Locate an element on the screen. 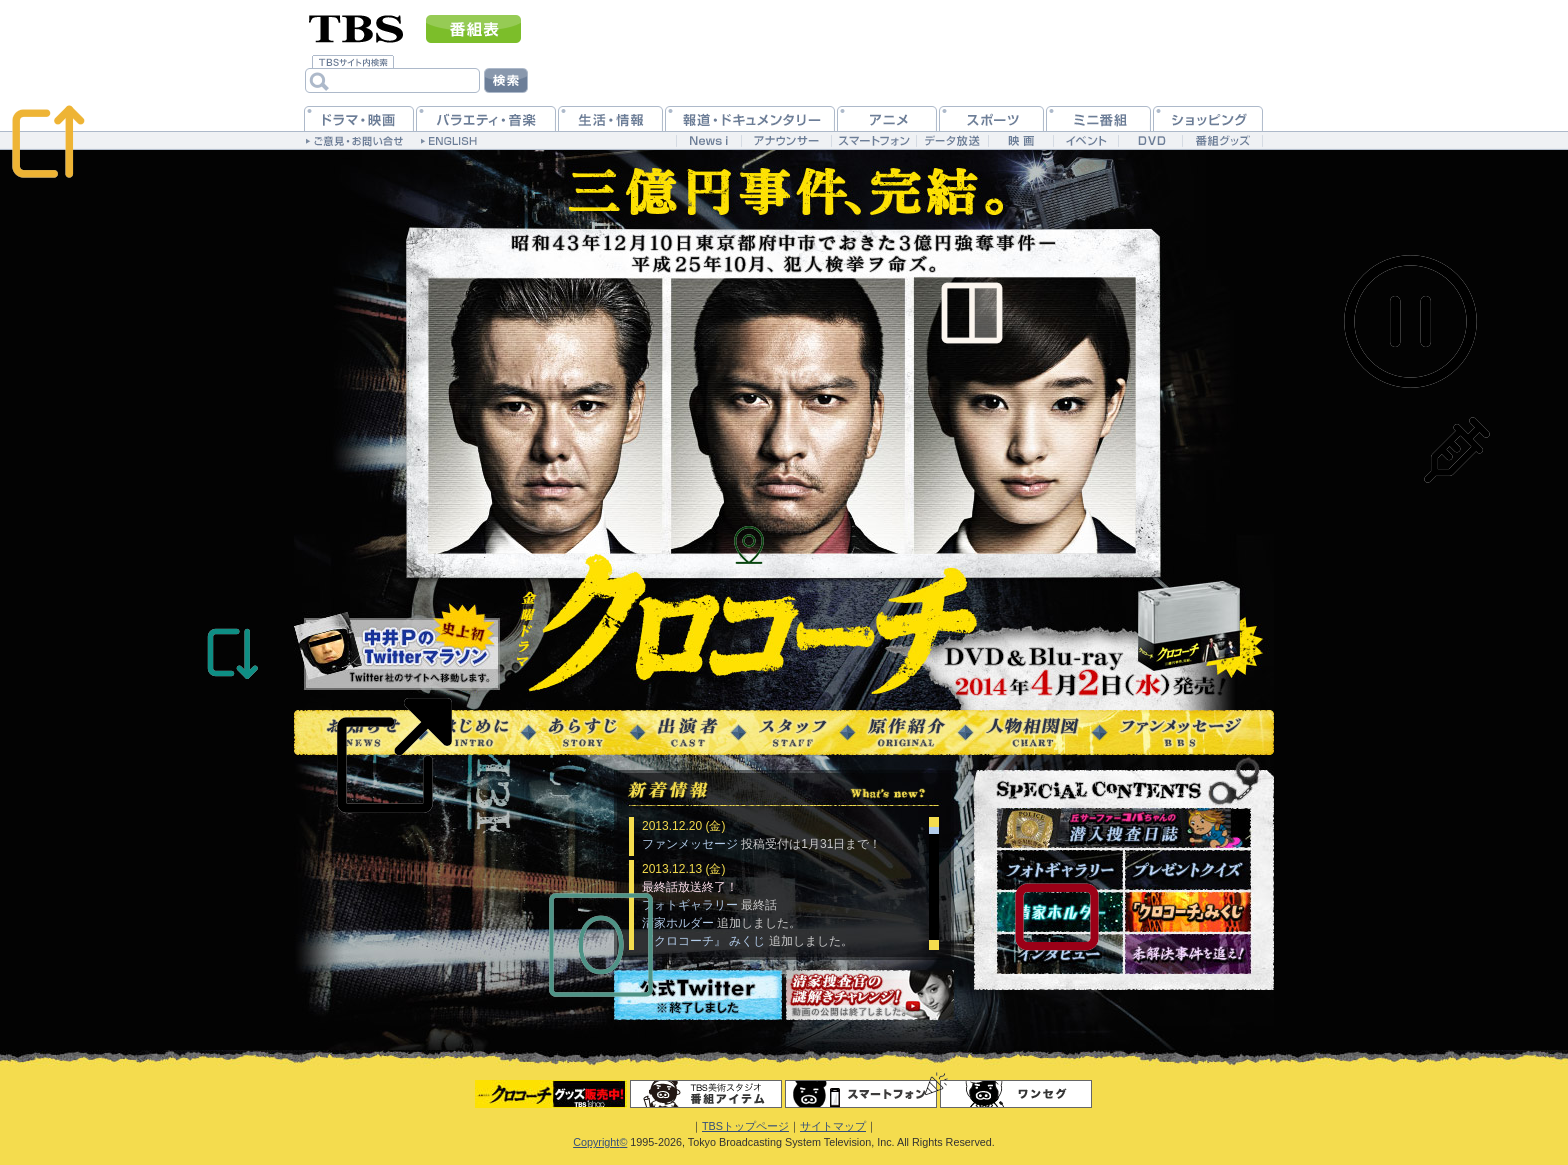 This screenshot has width=1568, height=1165. select or define a rectangular area is located at coordinates (1057, 917).